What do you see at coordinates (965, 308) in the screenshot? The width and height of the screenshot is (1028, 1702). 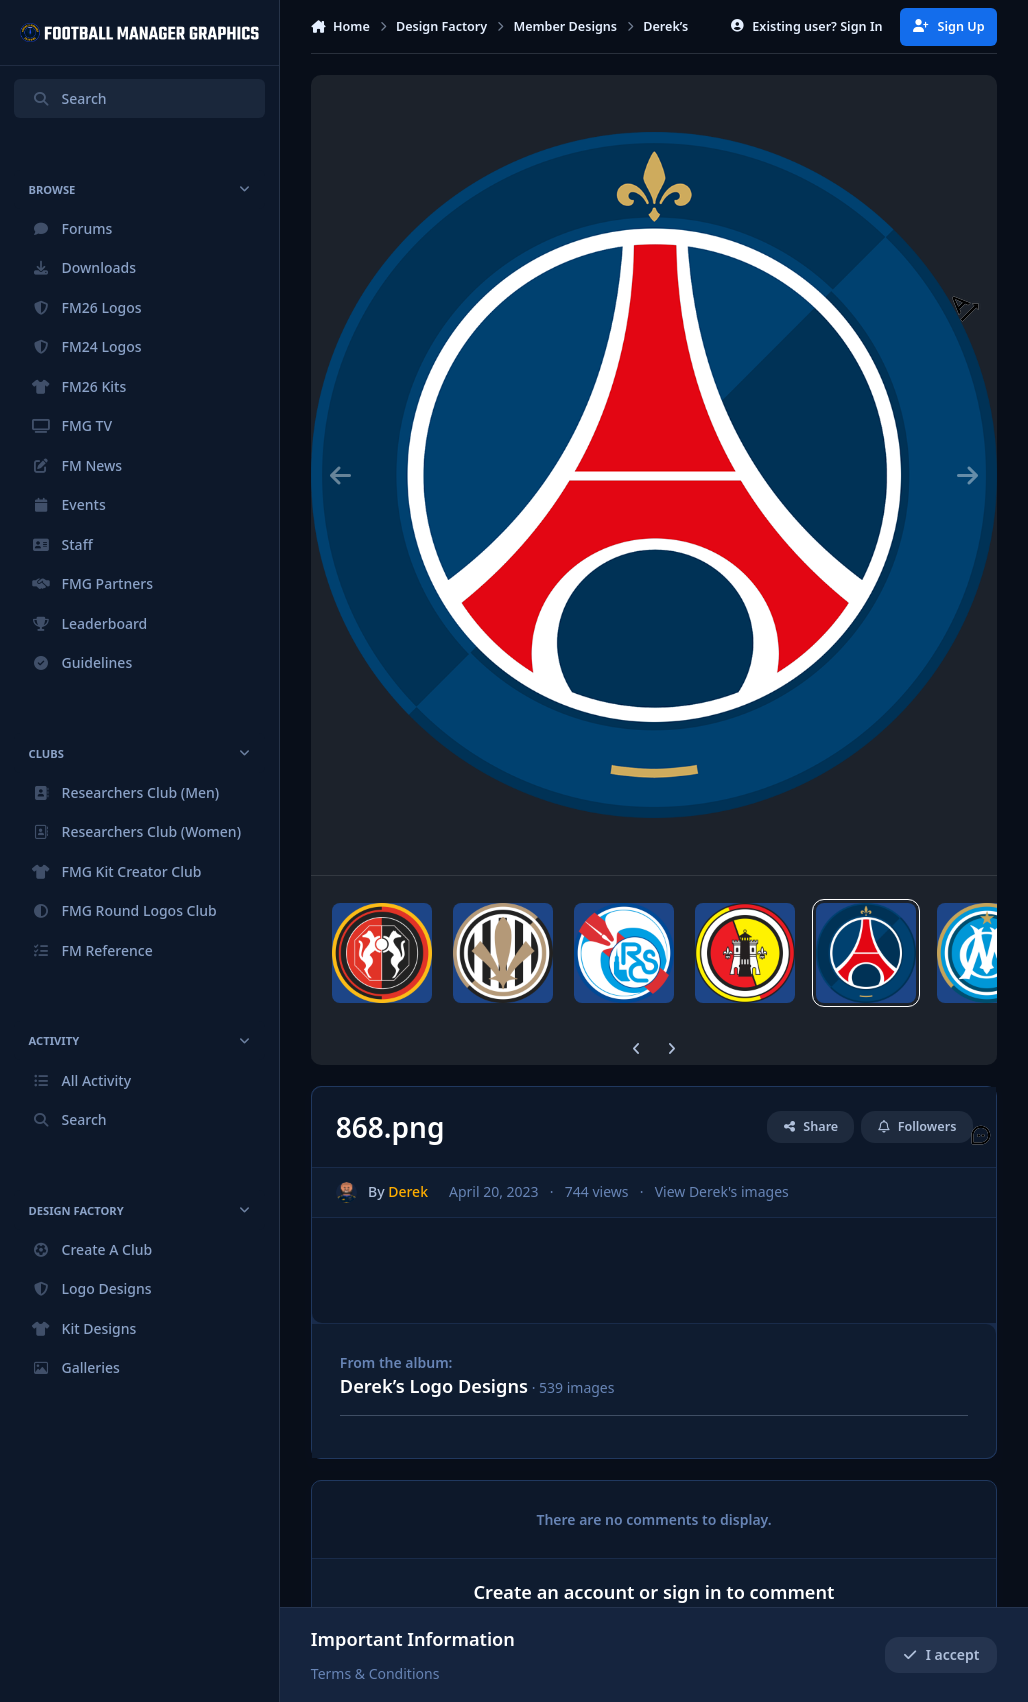 I see `rotate text at an upward angle` at bounding box center [965, 308].